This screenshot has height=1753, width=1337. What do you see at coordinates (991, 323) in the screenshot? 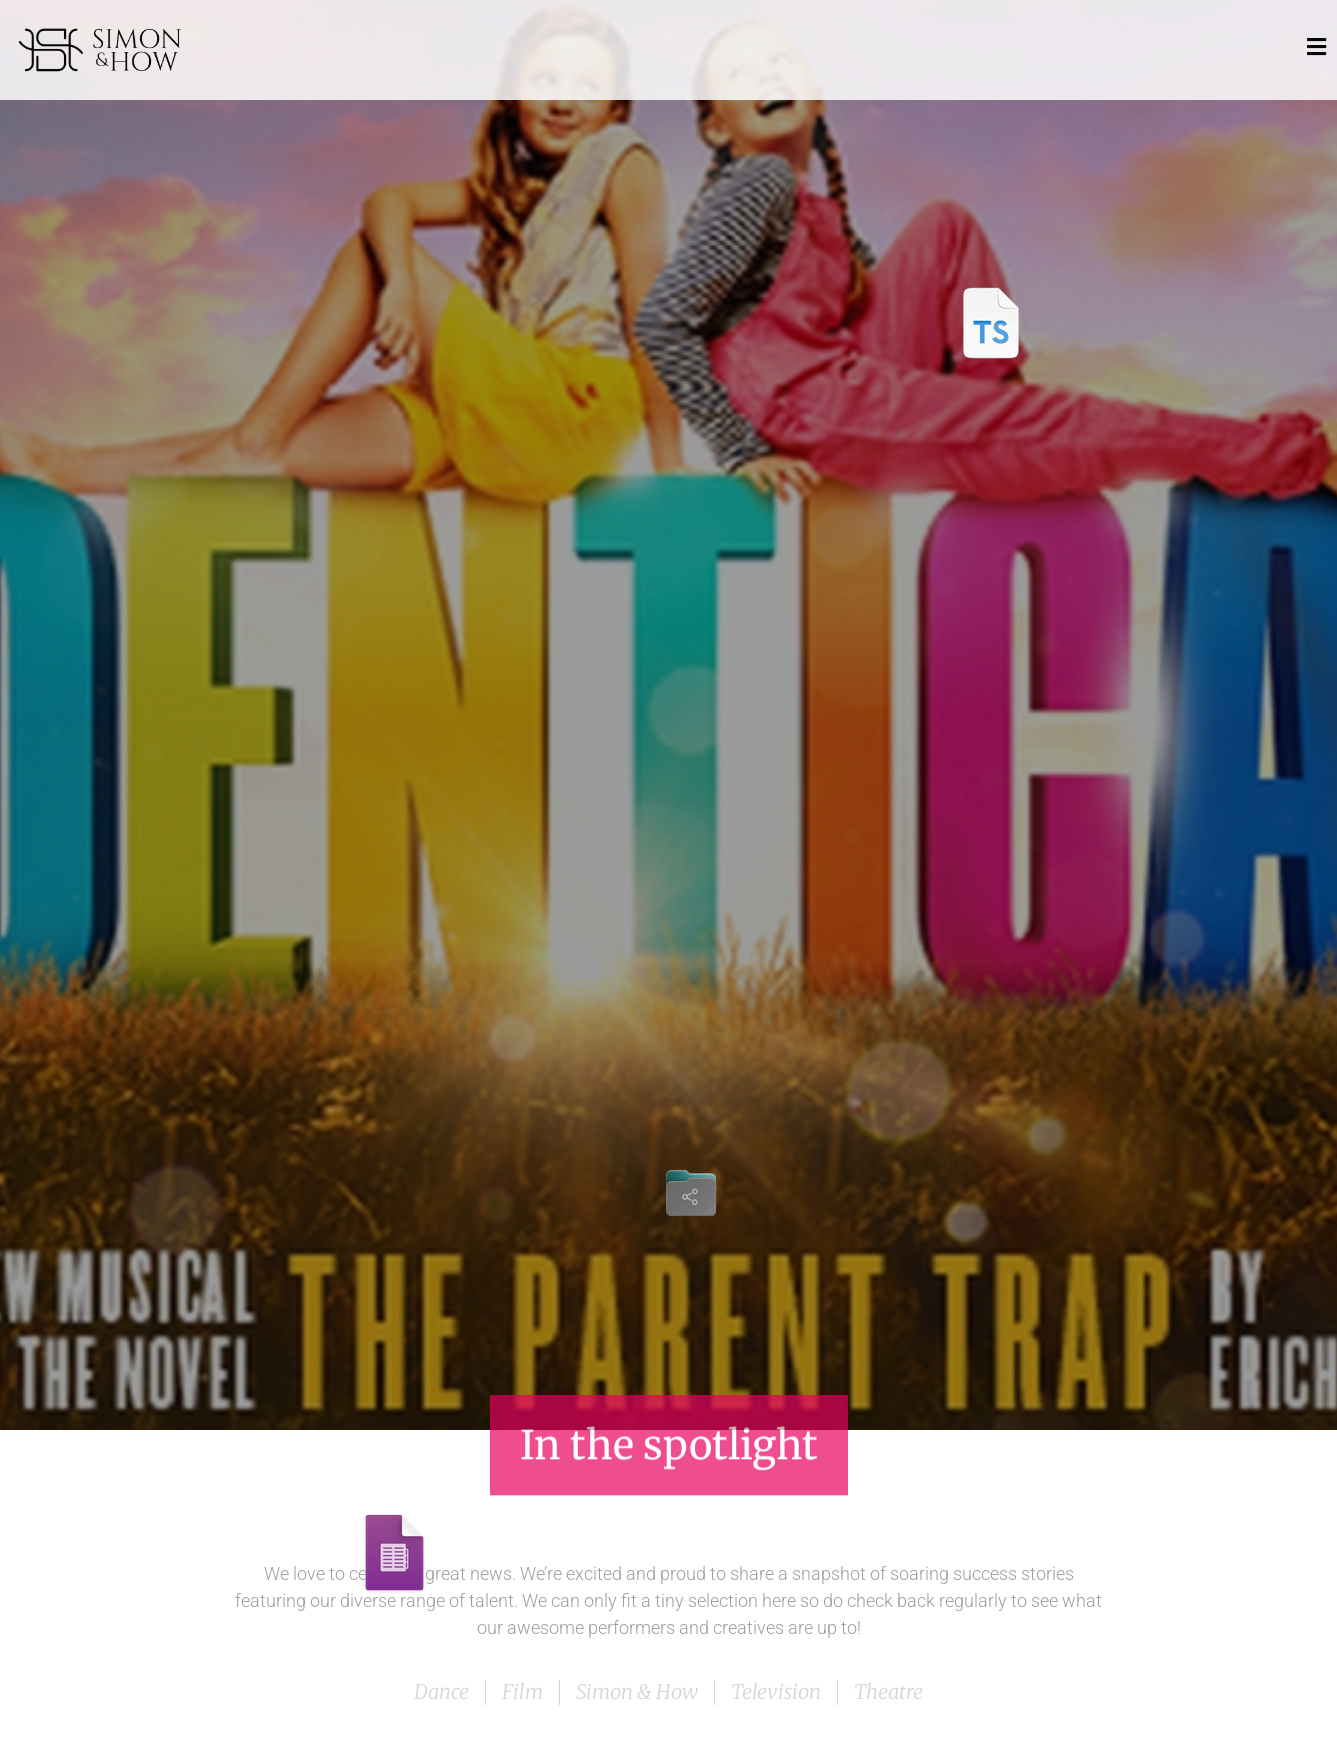
I see `a typescript source code file` at bounding box center [991, 323].